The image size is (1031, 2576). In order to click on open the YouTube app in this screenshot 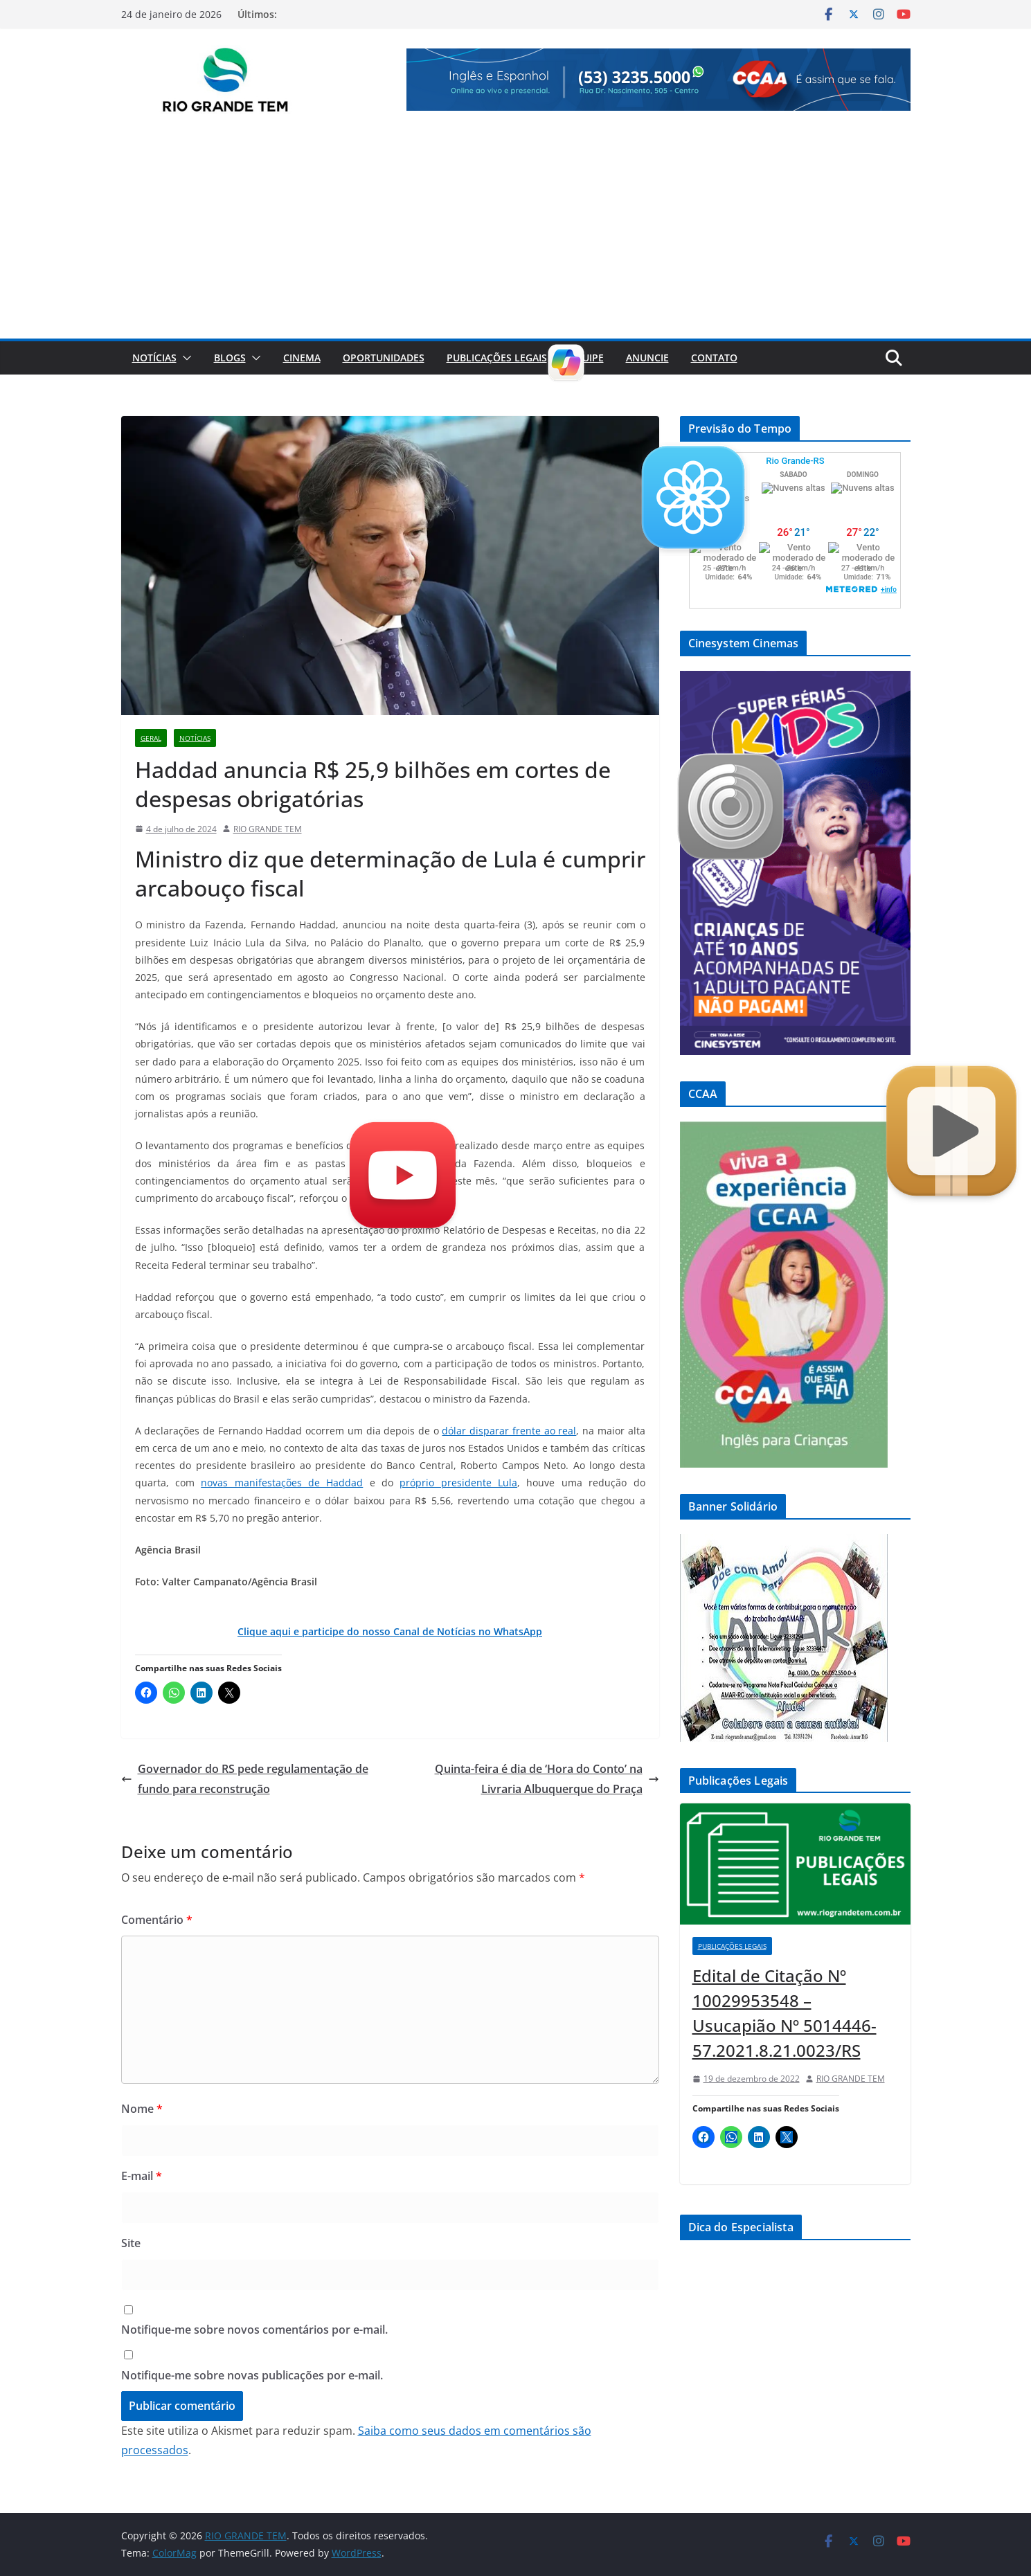, I will do `click(402, 1175)`.